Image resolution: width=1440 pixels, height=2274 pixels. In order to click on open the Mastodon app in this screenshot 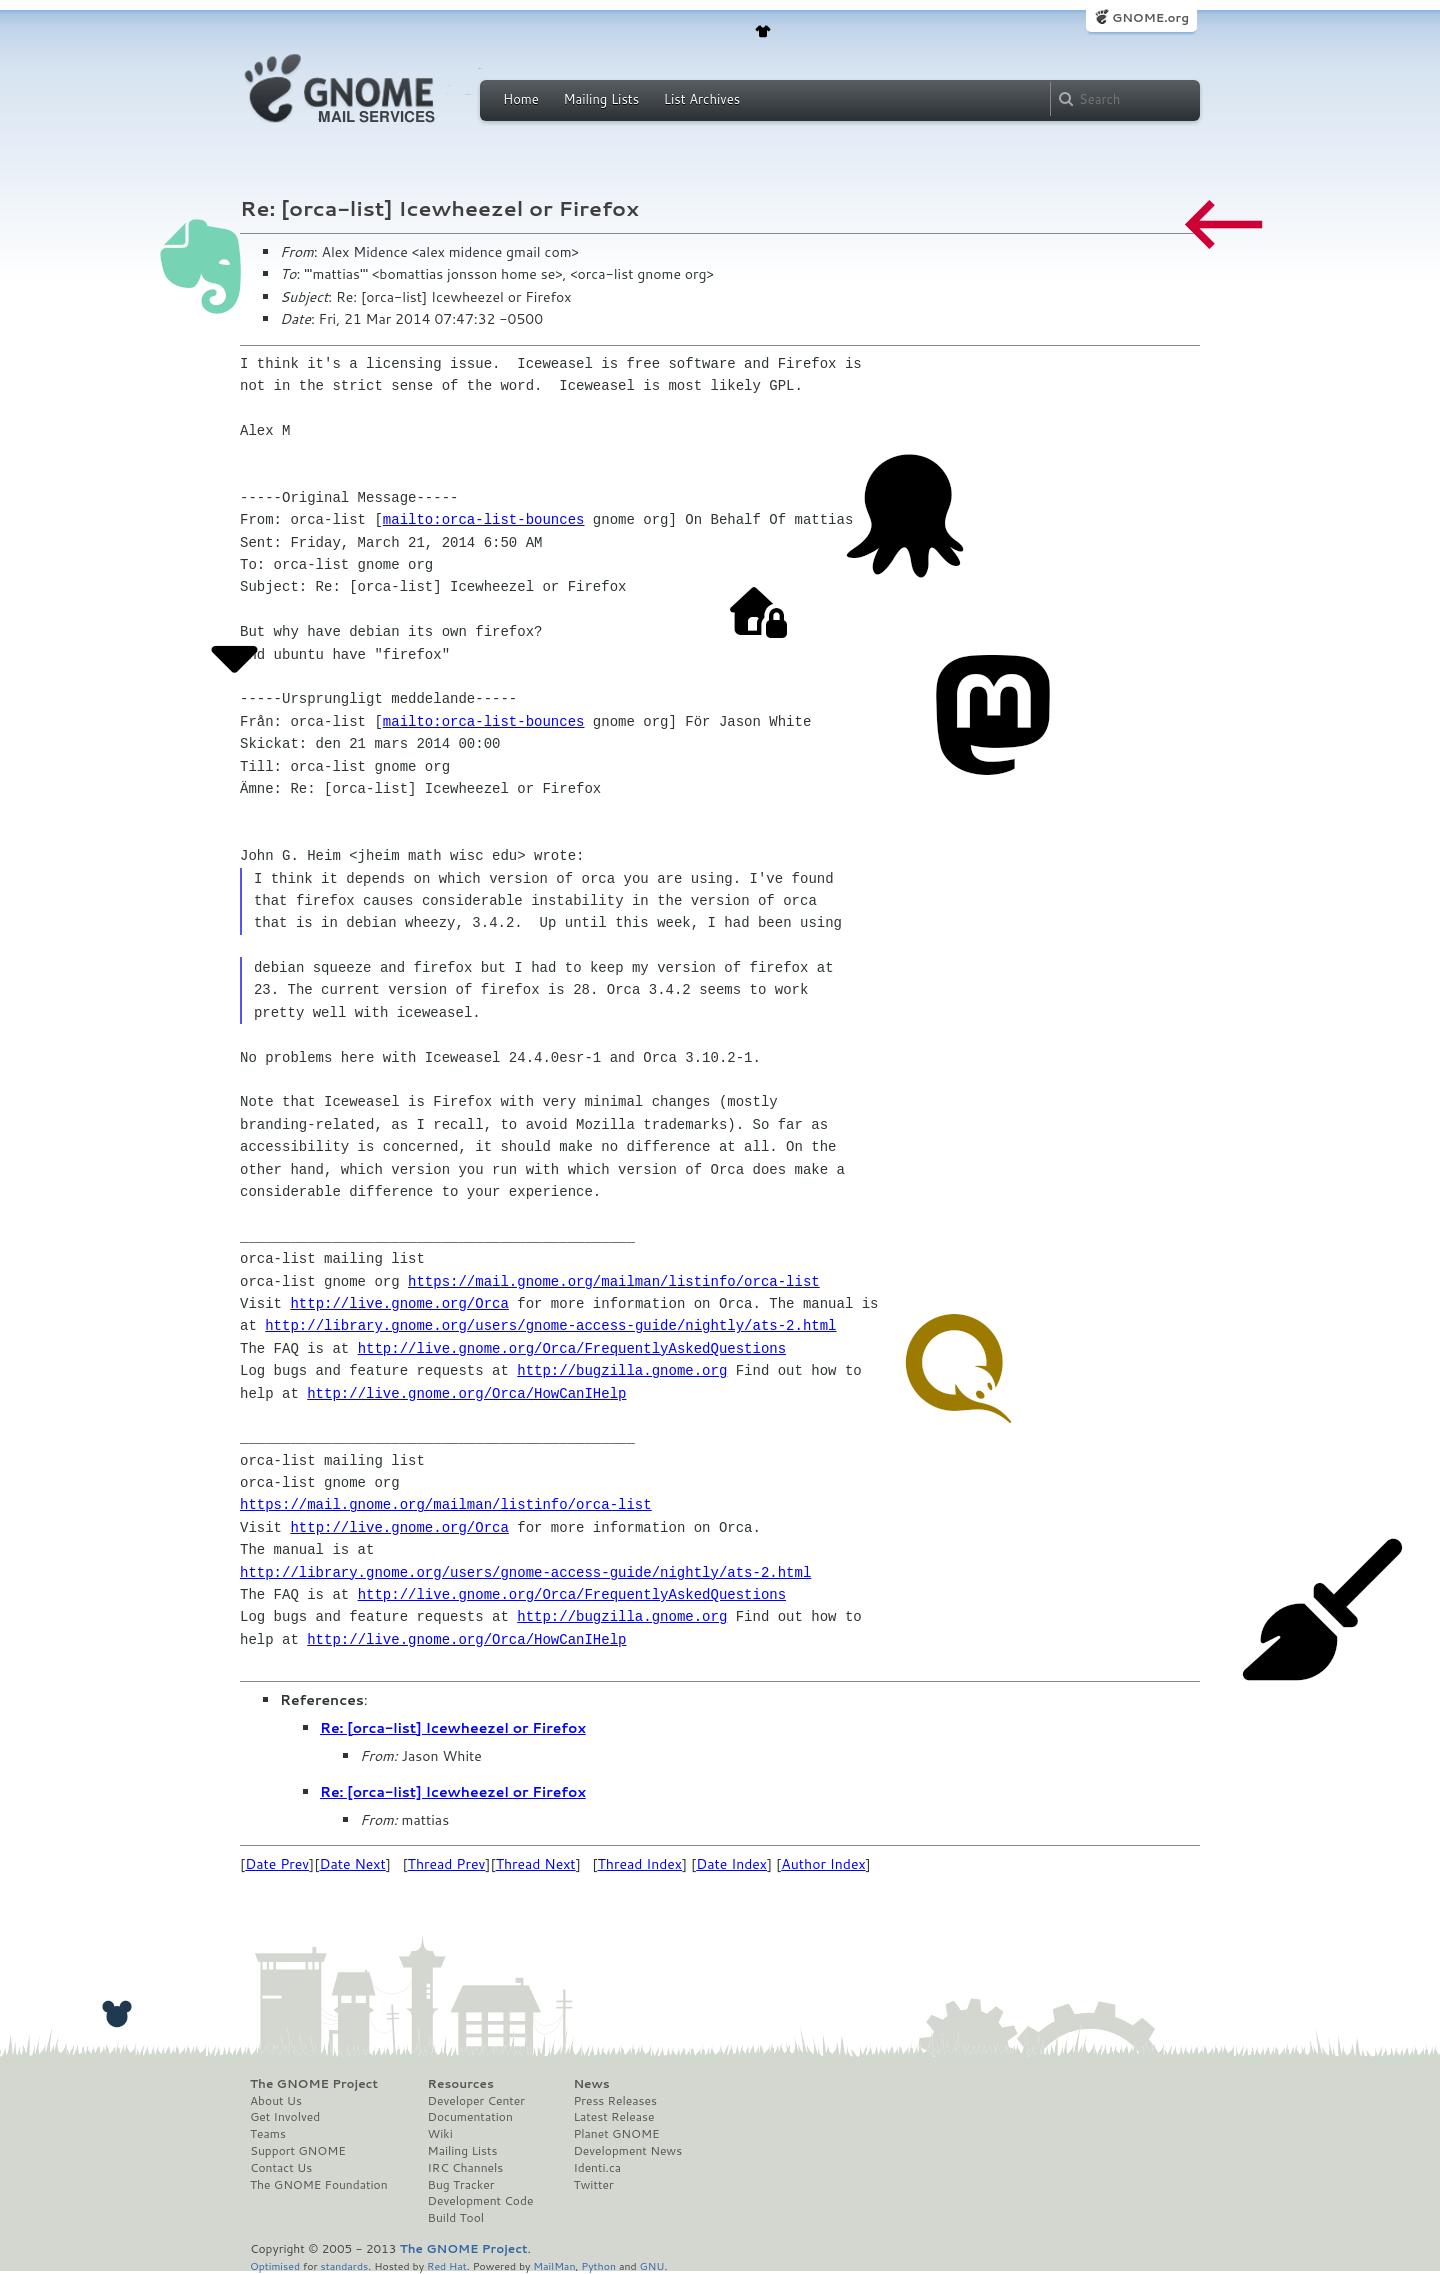, I will do `click(993, 715)`.